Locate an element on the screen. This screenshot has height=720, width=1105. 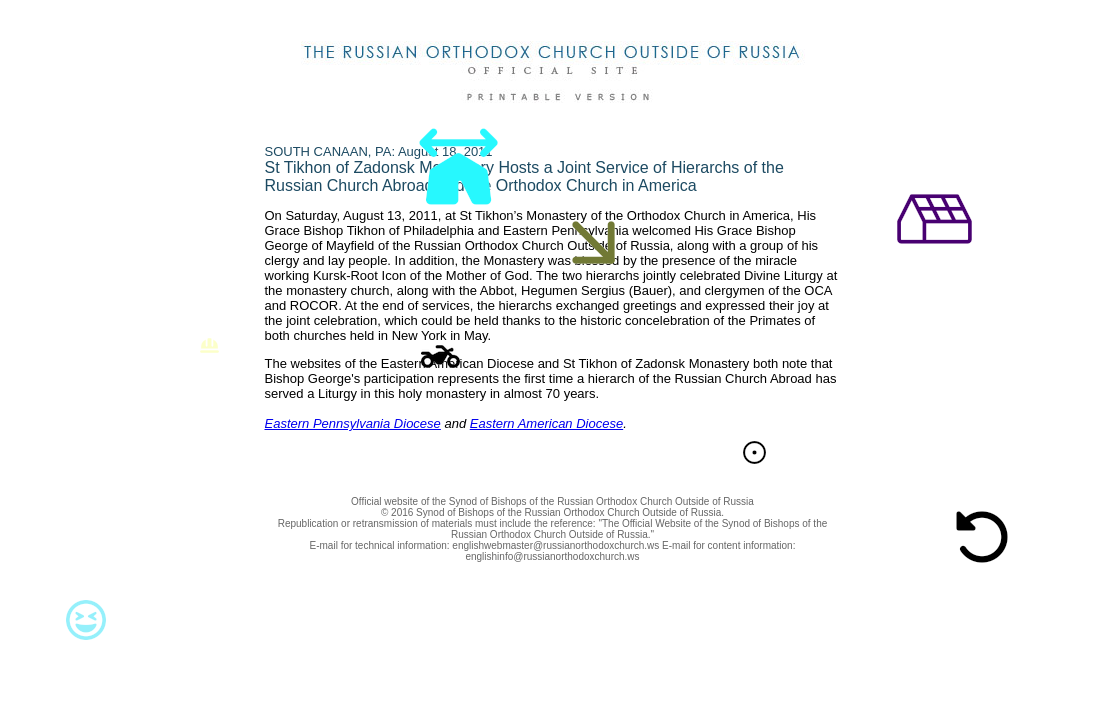
undo the last action is located at coordinates (982, 537).